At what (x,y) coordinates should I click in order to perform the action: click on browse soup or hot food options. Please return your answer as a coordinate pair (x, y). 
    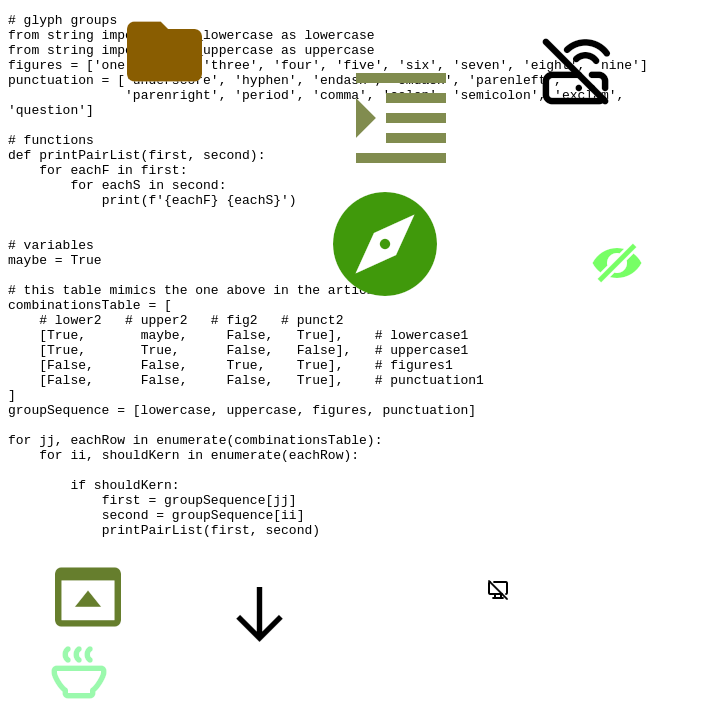
    Looking at the image, I should click on (79, 671).